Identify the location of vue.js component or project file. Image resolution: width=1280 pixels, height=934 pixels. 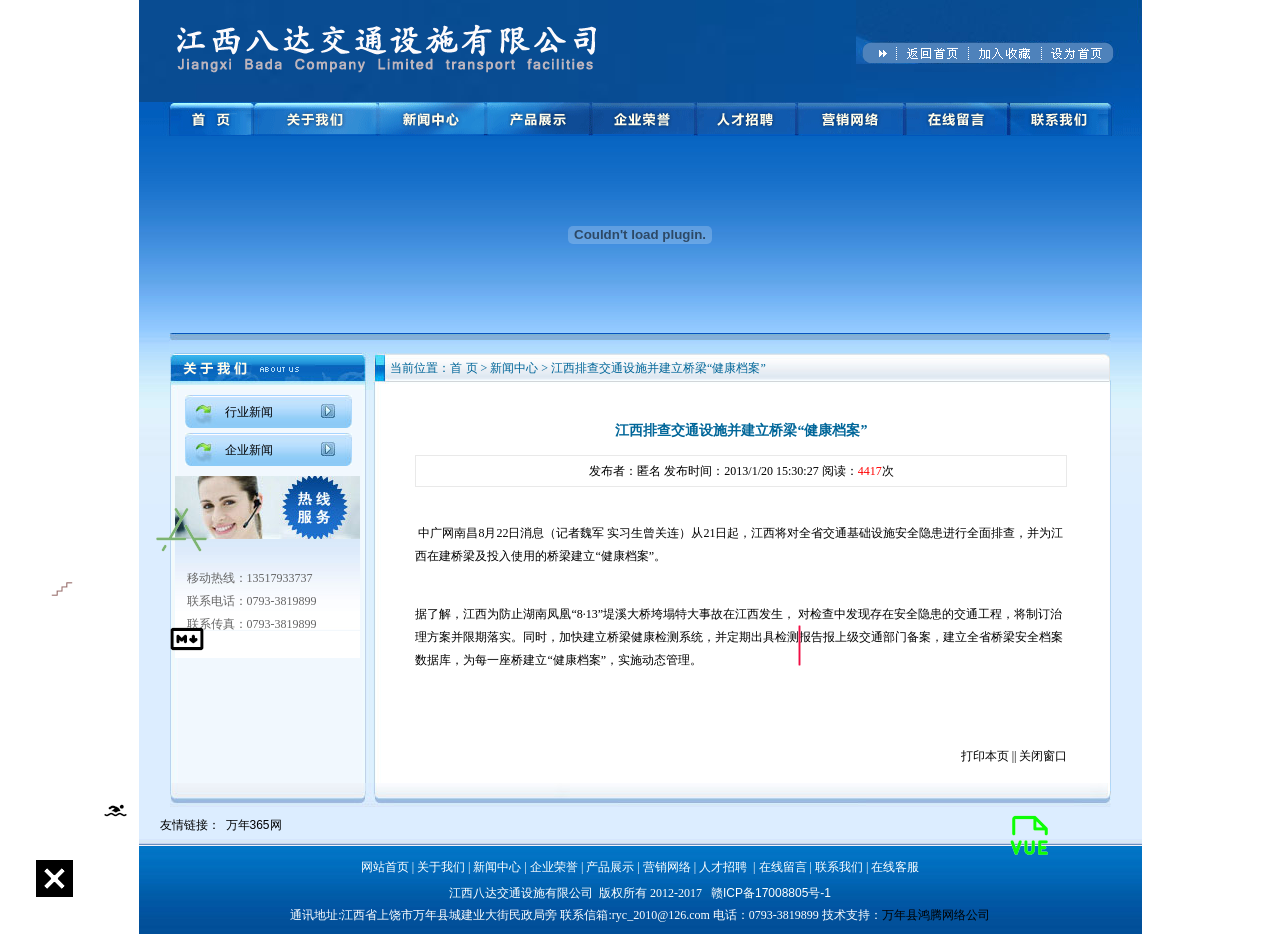
(1030, 837).